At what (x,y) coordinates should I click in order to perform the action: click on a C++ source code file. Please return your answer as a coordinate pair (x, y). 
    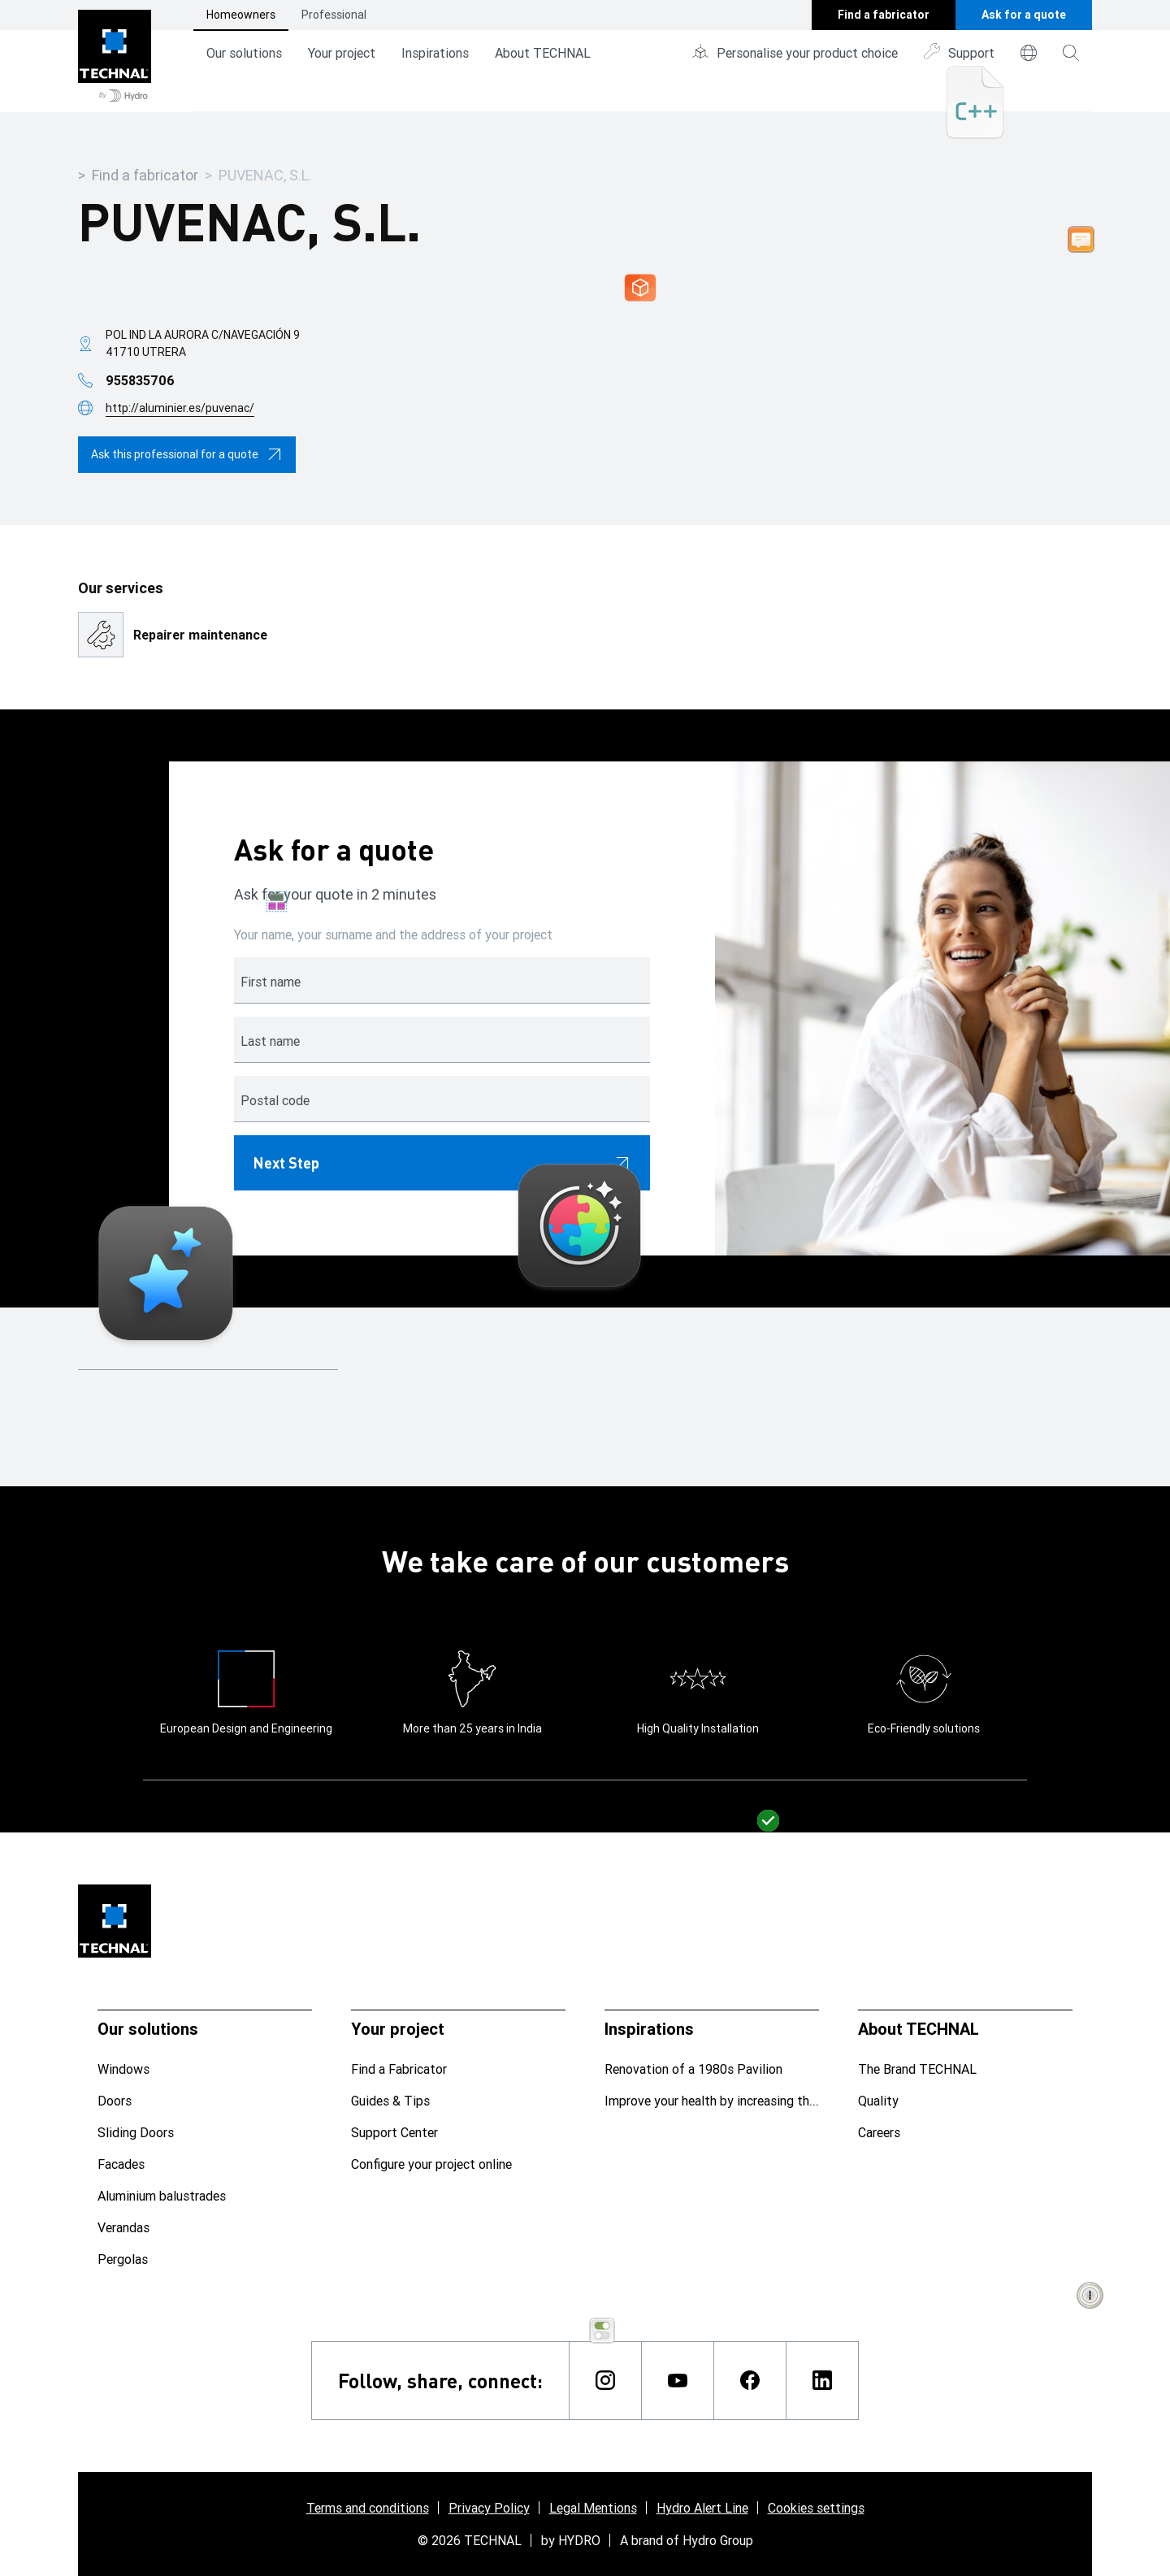
    Looking at the image, I should click on (975, 102).